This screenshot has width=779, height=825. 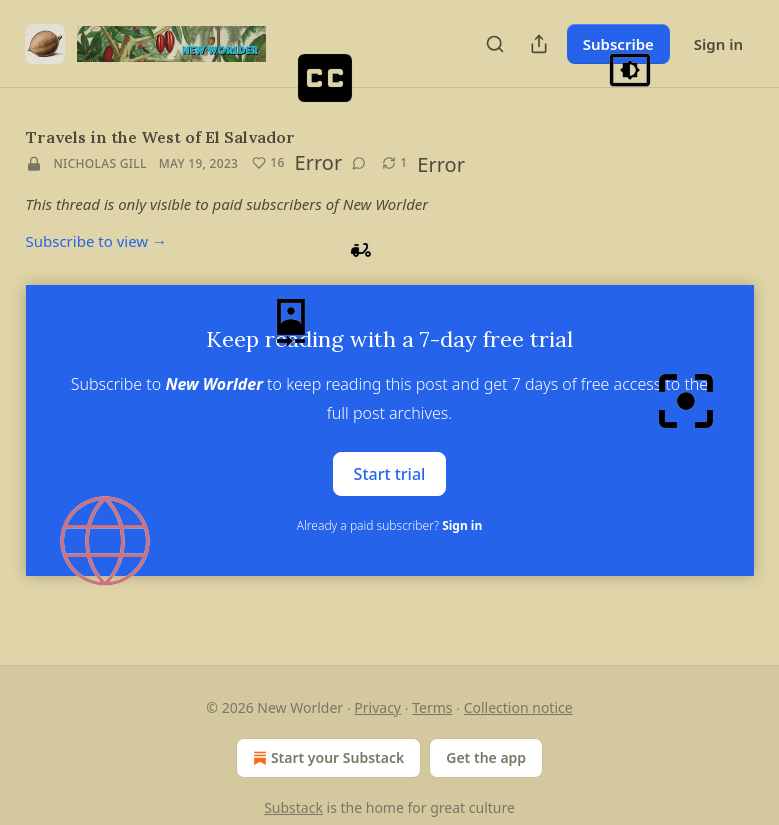 I want to click on toggle closed captions on video, so click(x=325, y=78).